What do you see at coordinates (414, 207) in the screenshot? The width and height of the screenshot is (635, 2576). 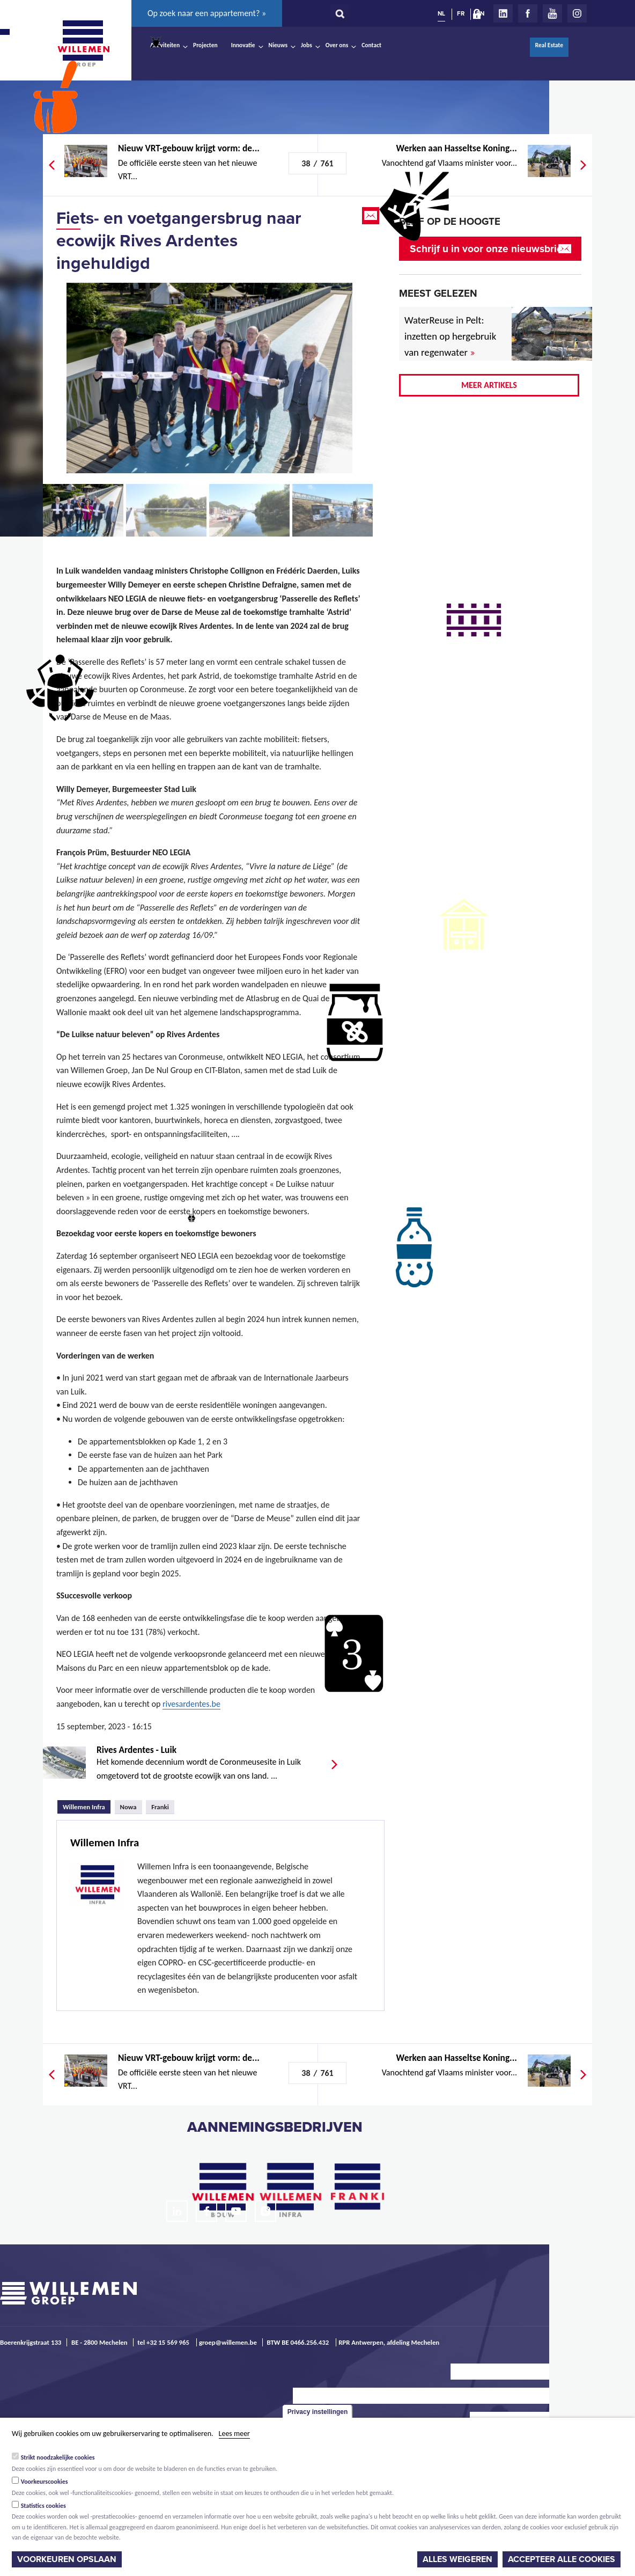 I see `indicates damage taken or shield breaking` at bounding box center [414, 207].